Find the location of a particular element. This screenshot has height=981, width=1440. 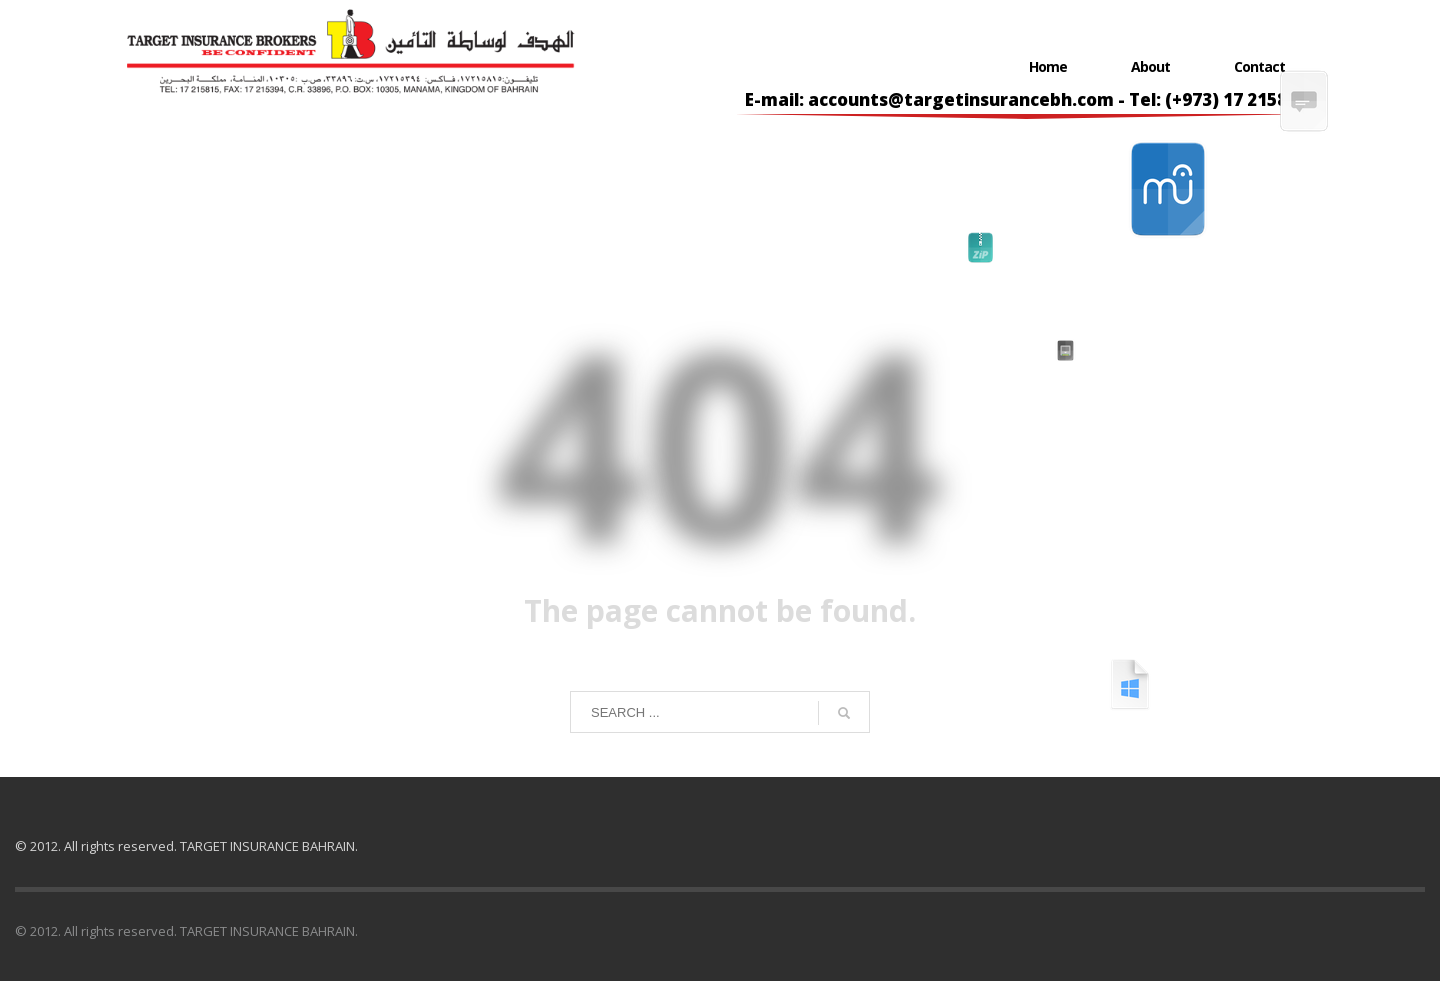

compressed zip file is located at coordinates (980, 247).